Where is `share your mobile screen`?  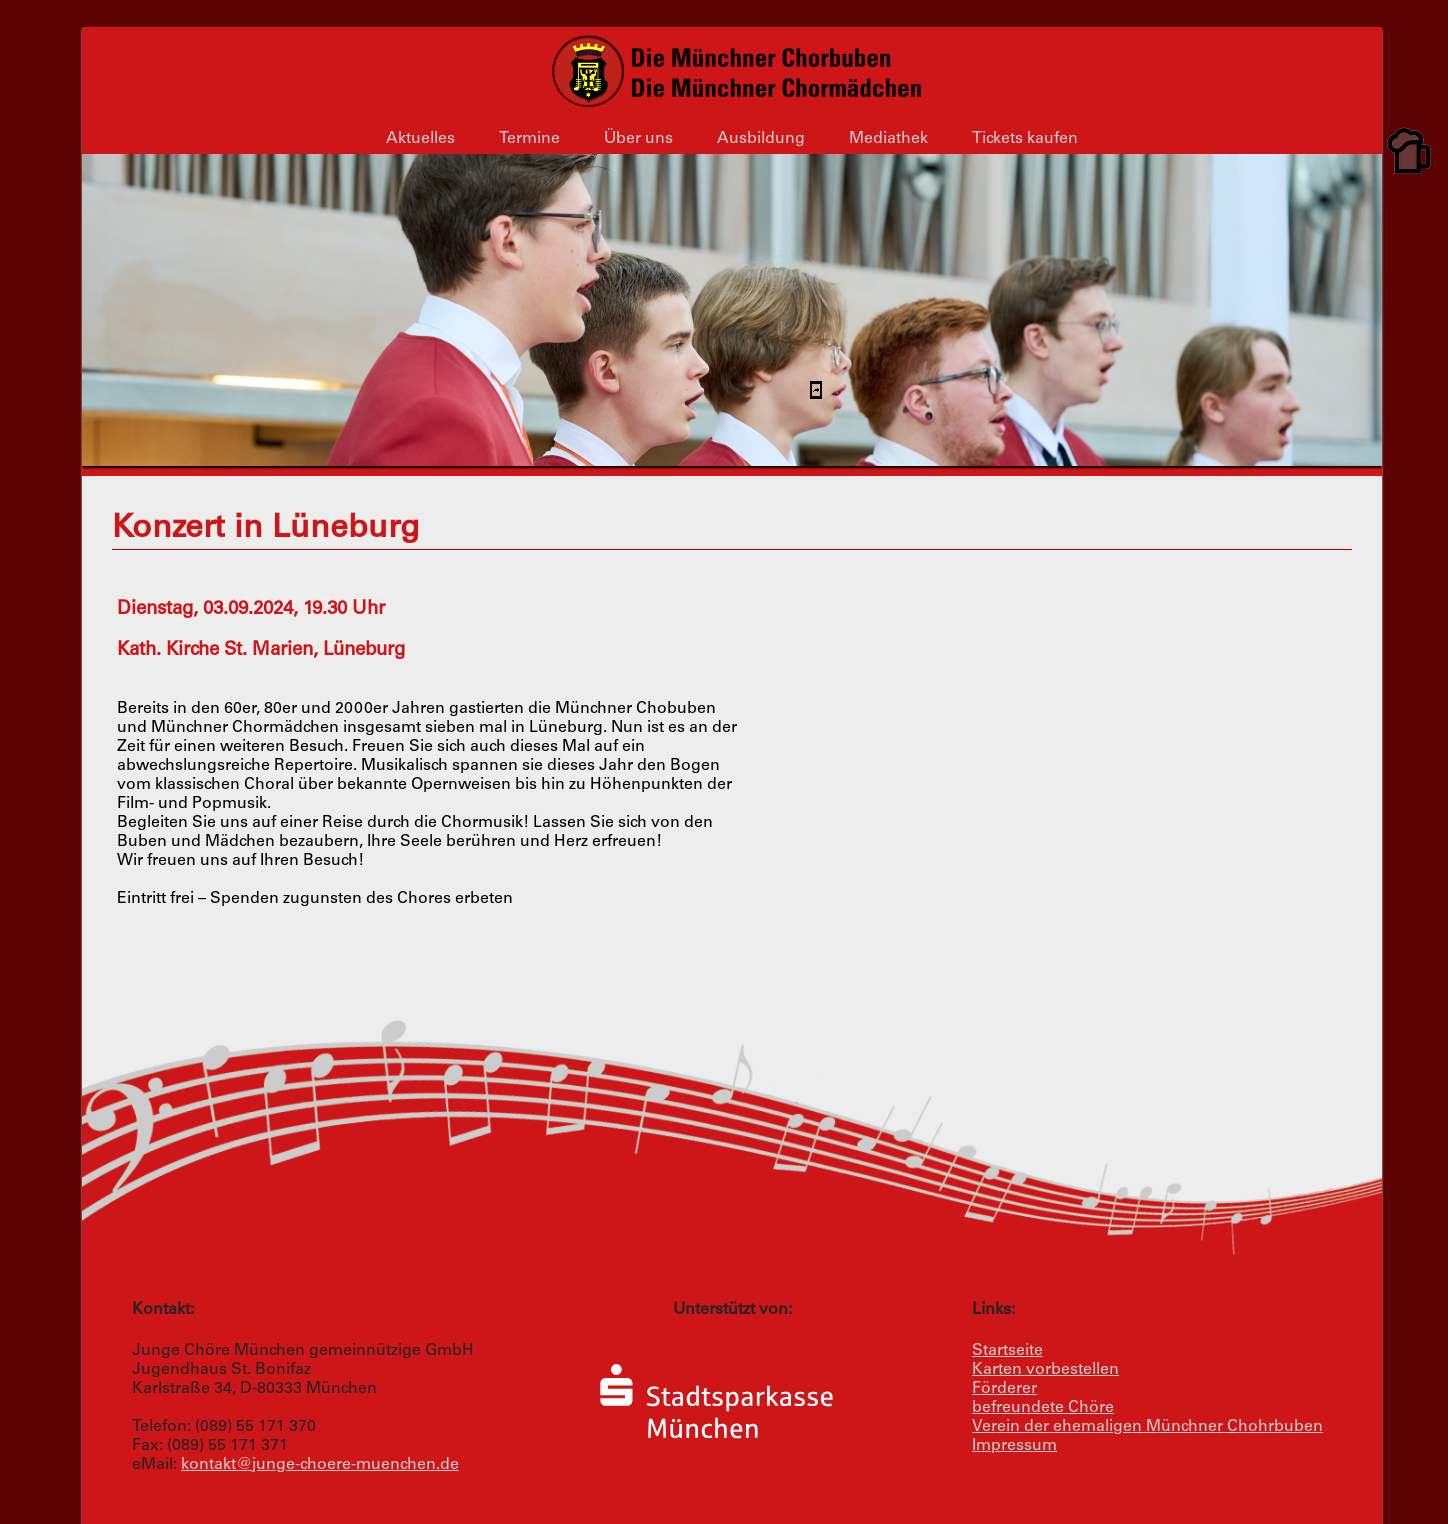 share your mobile screen is located at coordinates (816, 390).